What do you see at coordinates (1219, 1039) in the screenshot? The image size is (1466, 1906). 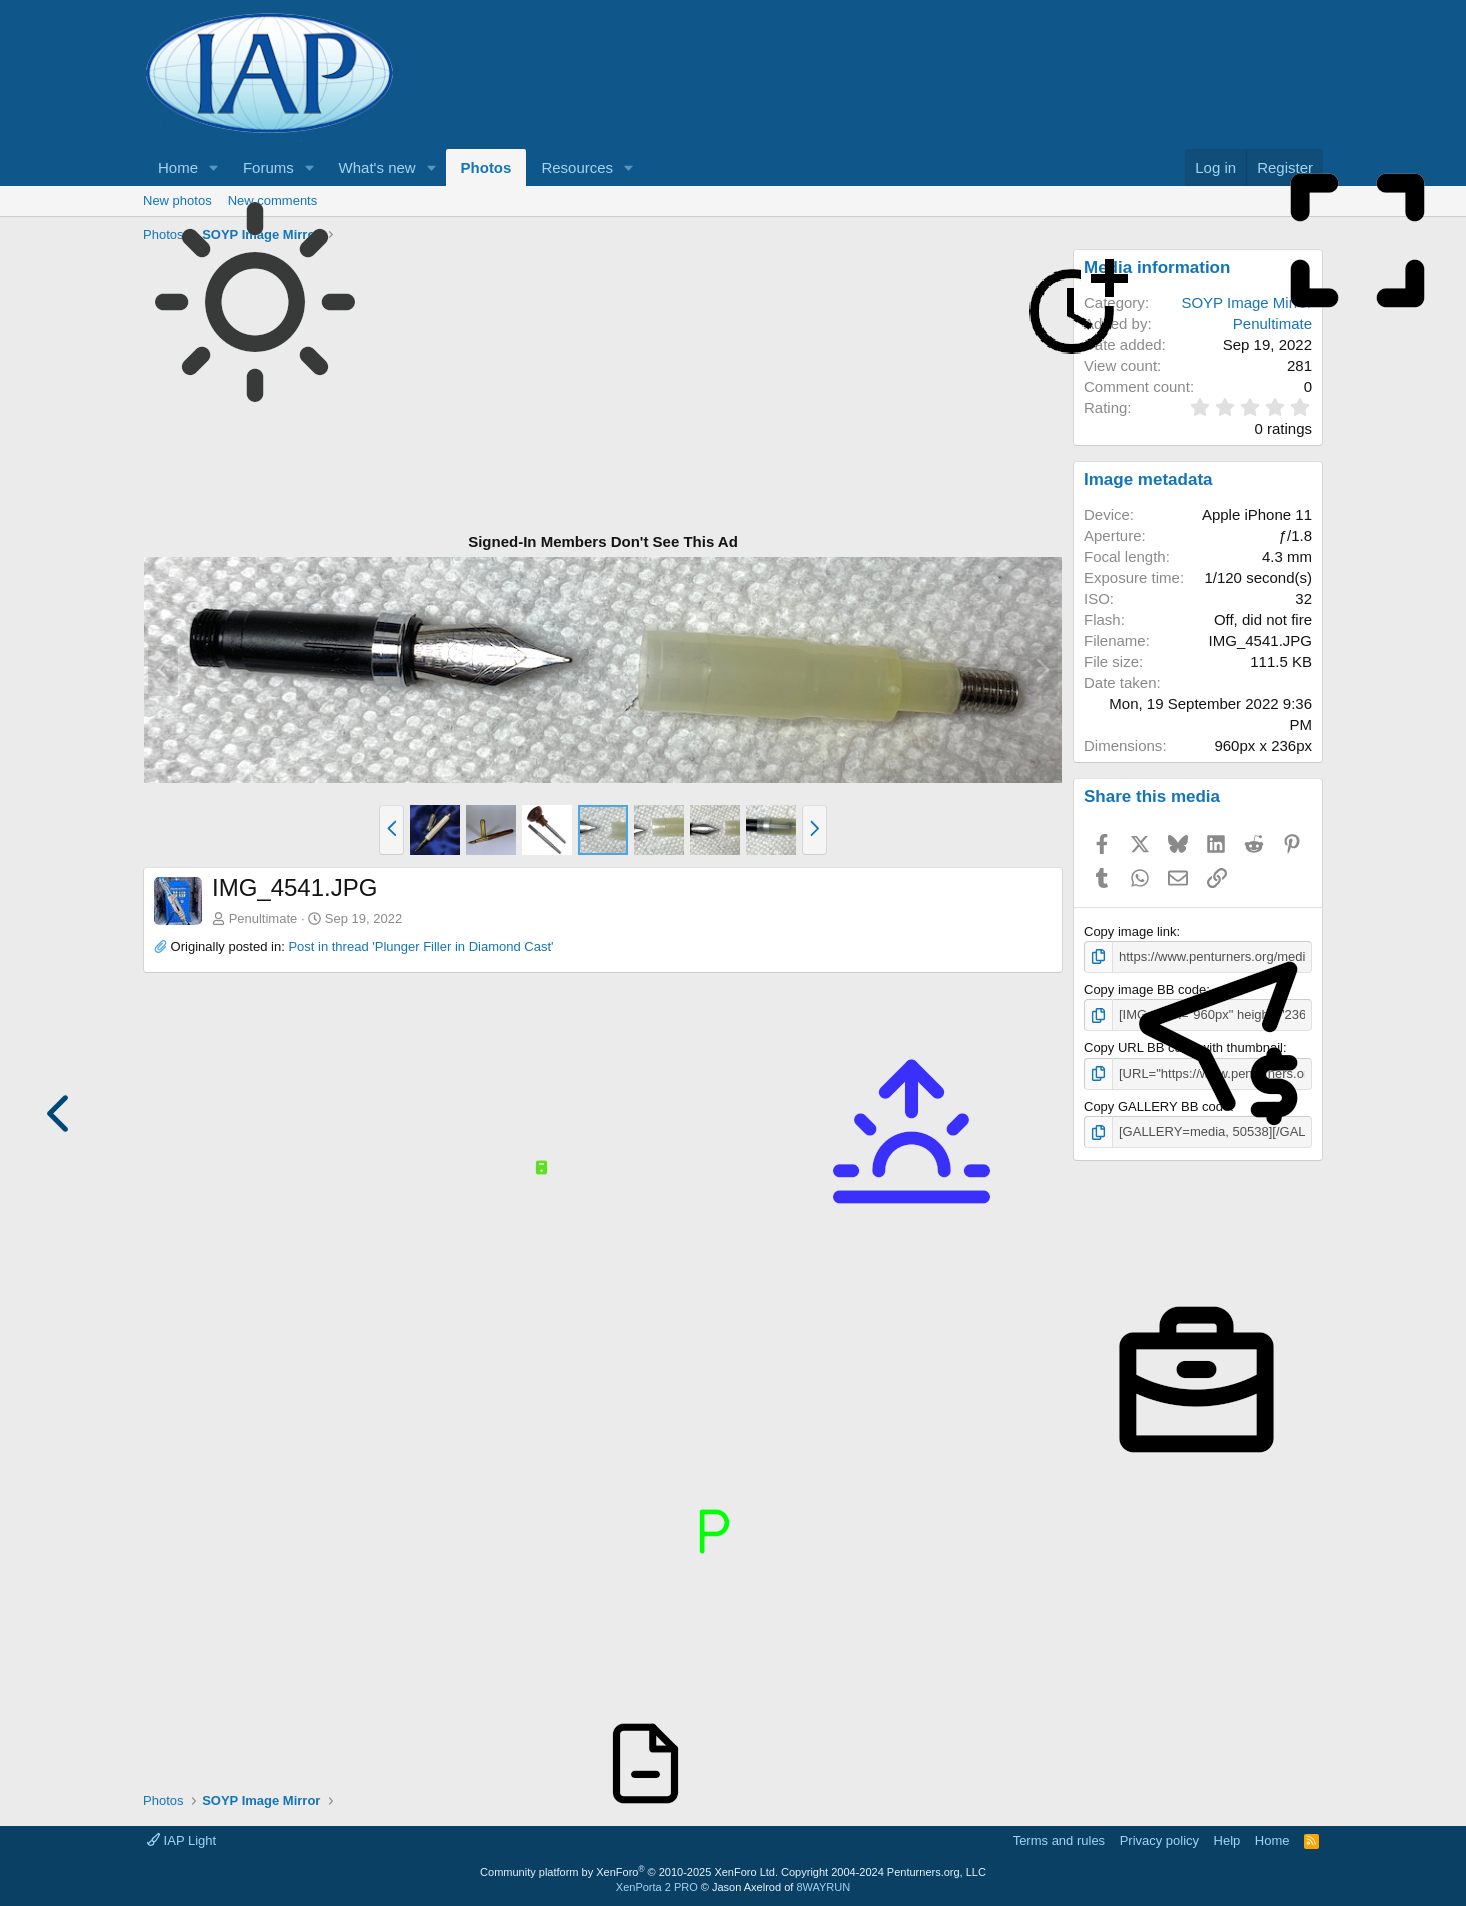 I see `view location-based pricing or costs` at bounding box center [1219, 1039].